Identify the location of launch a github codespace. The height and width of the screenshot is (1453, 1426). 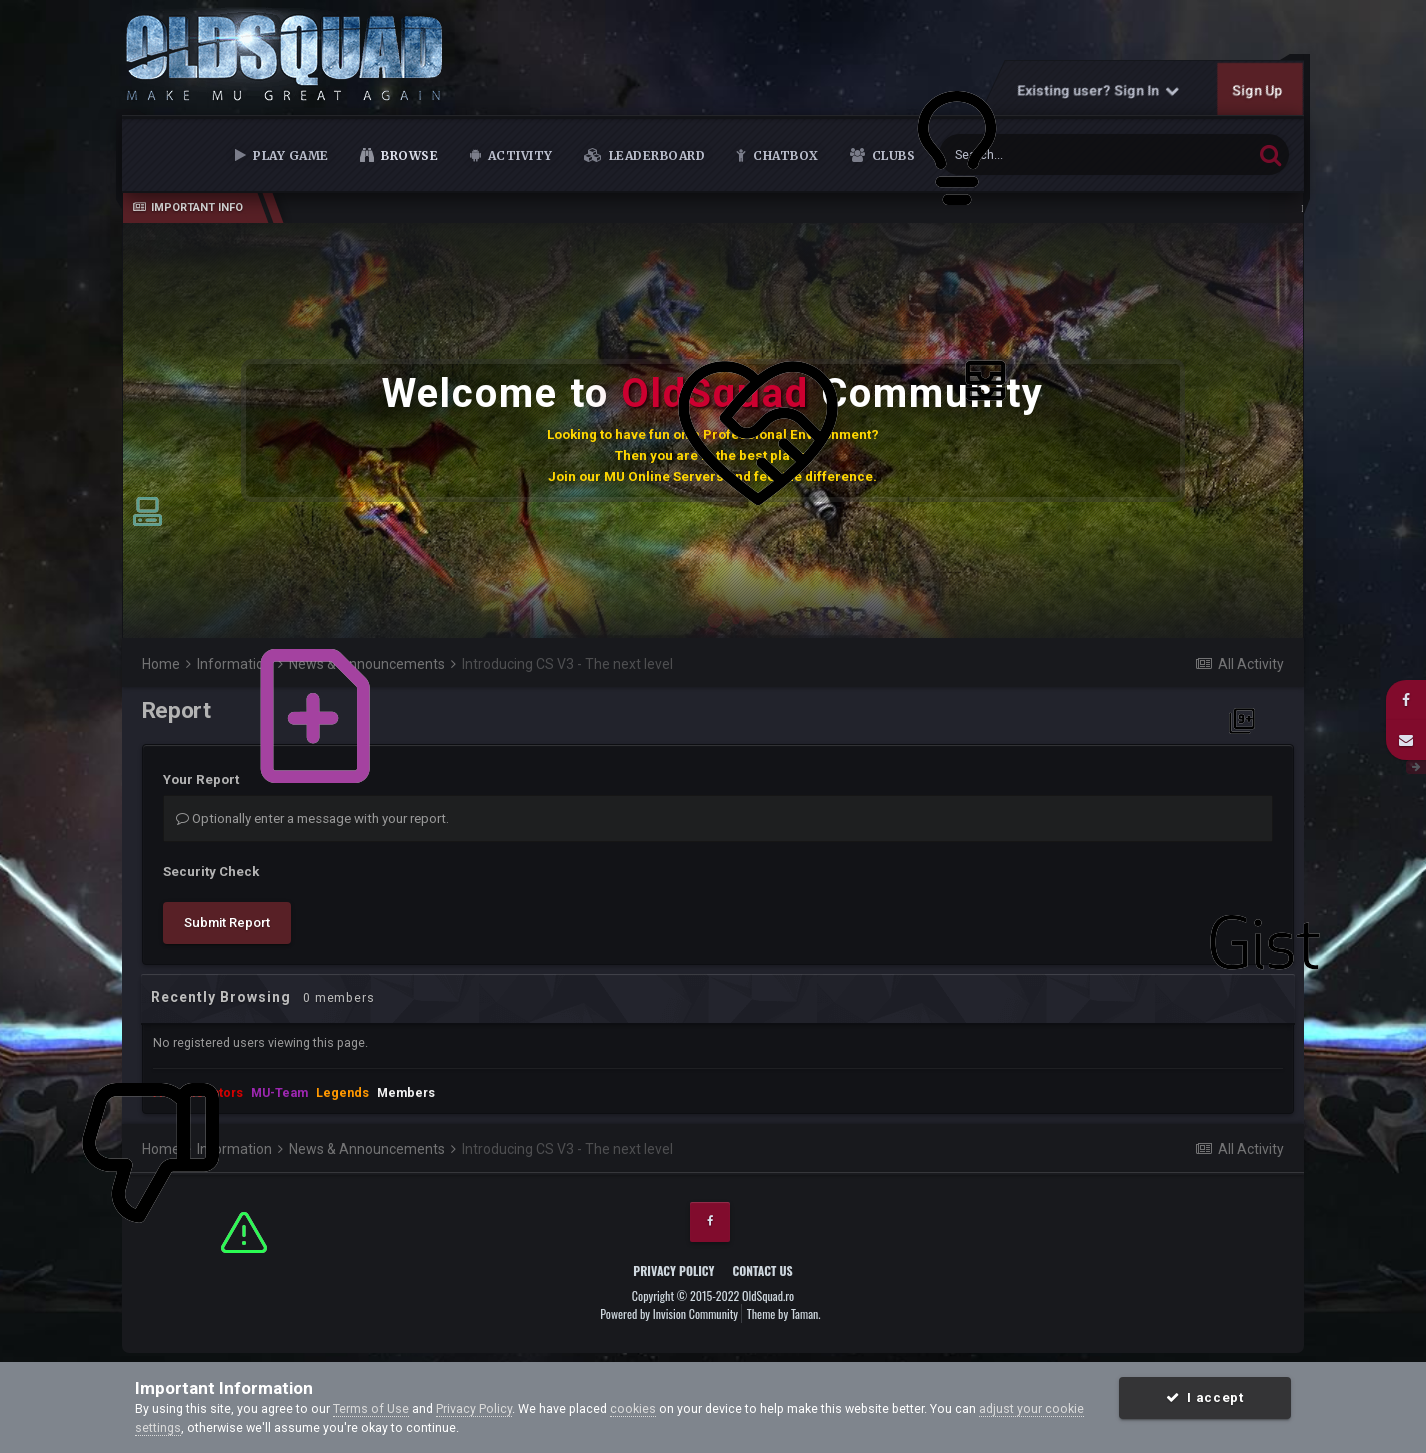
(147, 511).